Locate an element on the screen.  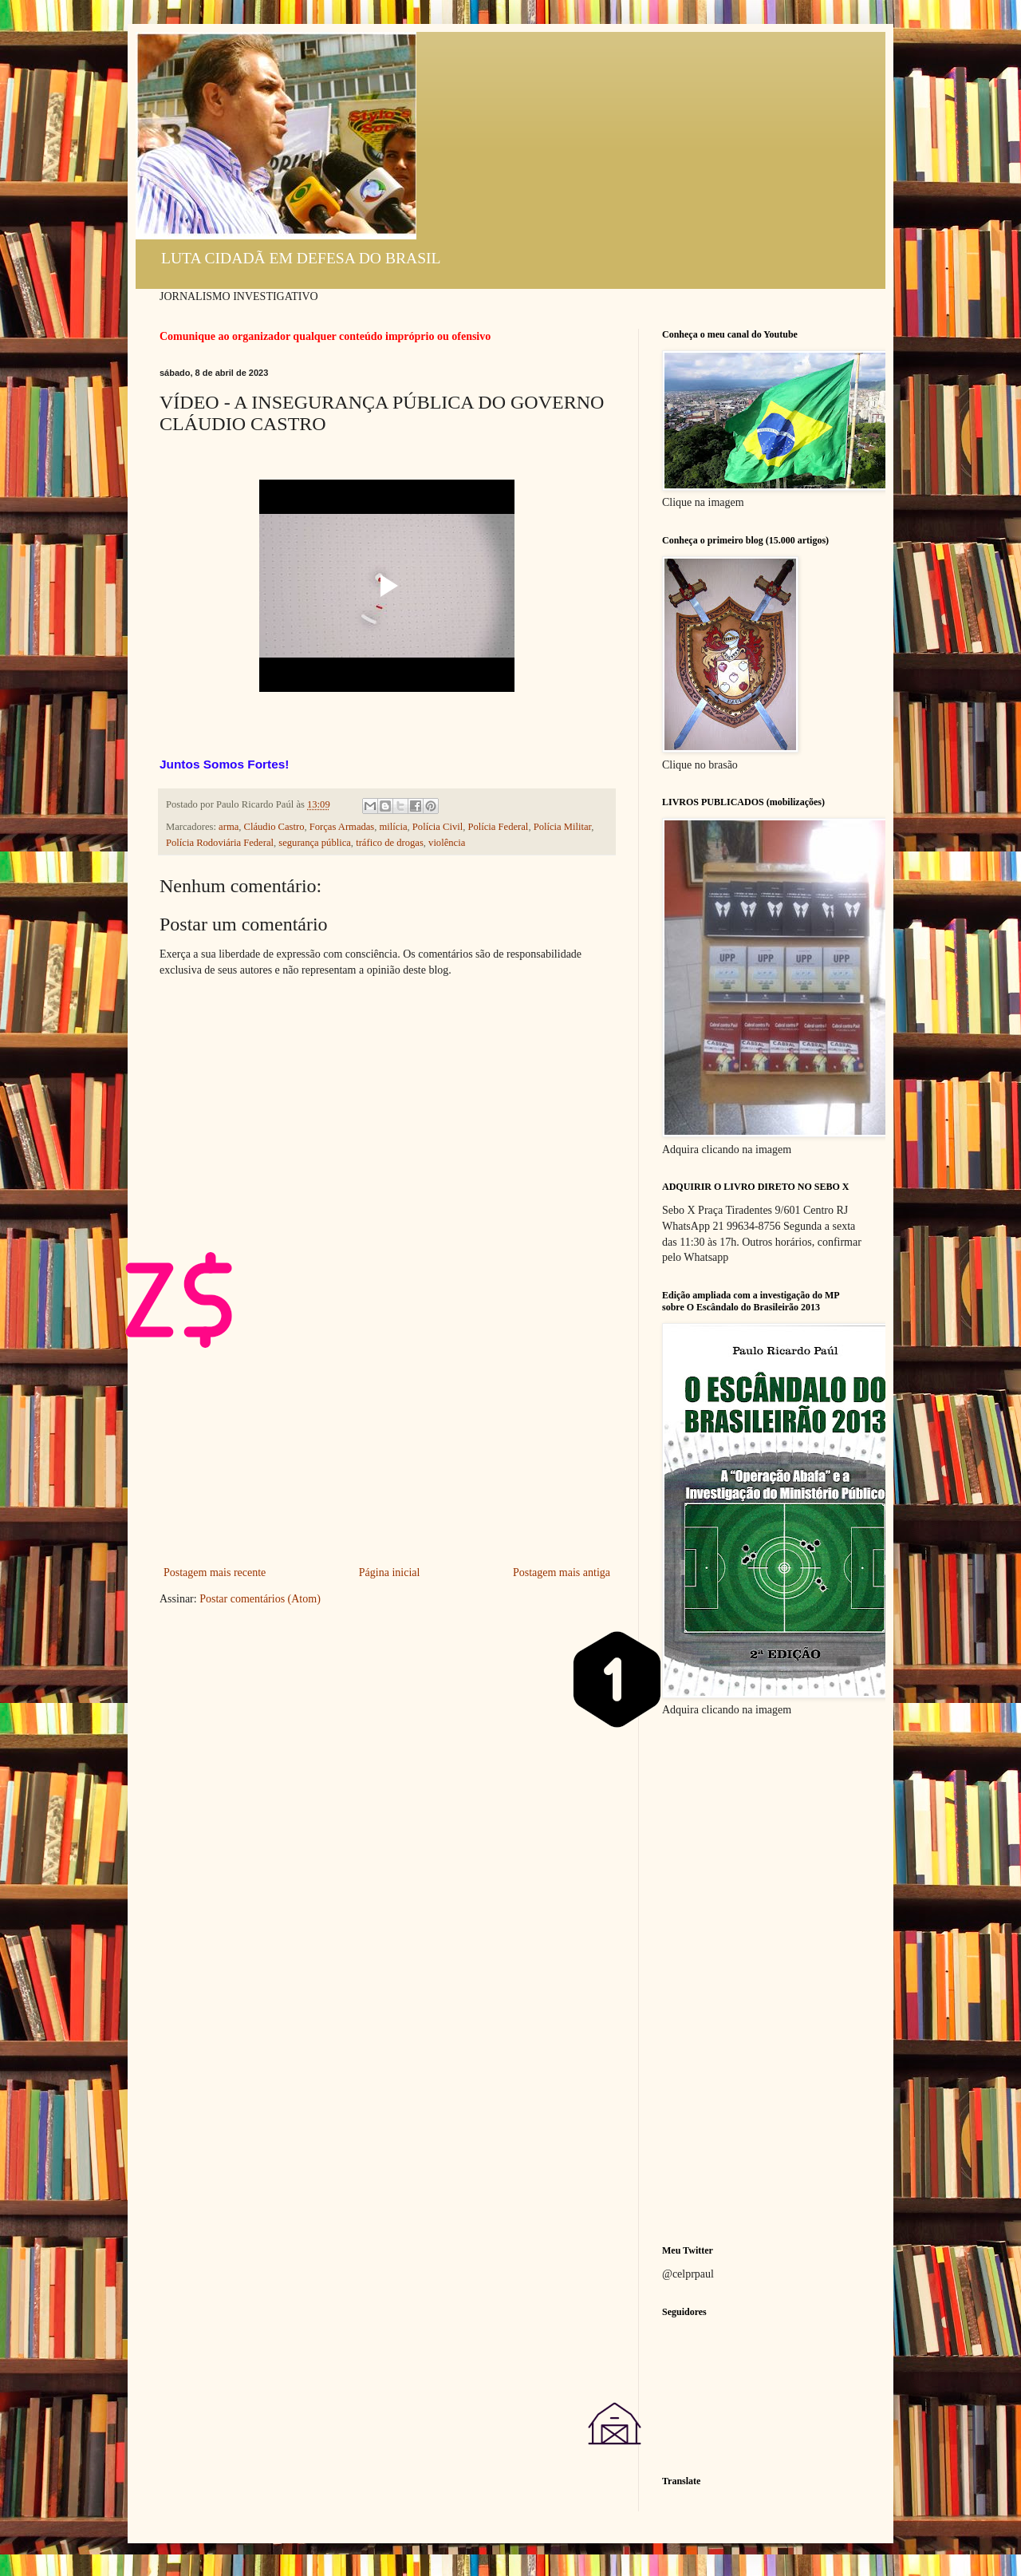
indicates step one in a multi-step process is located at coordinates (617, 1679).